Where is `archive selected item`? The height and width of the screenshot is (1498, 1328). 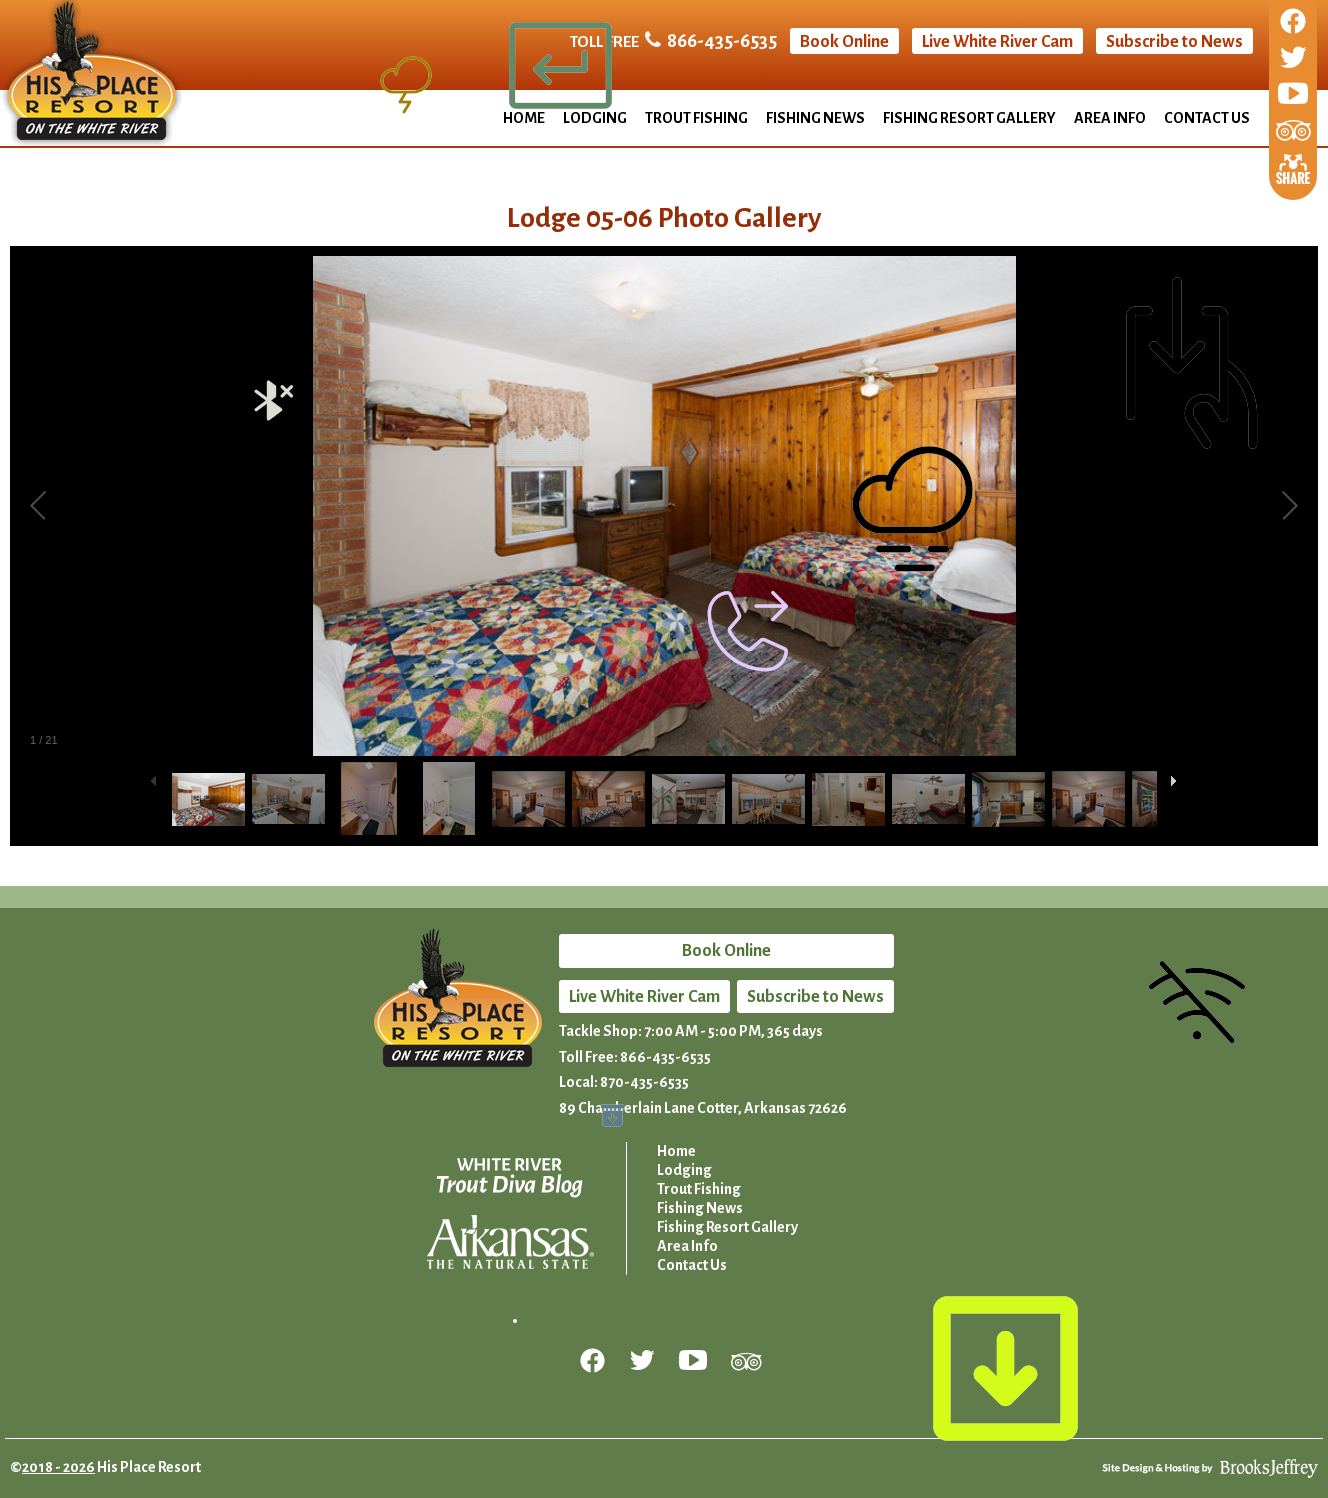 archive selected item is located at coordinates (612, 1115).